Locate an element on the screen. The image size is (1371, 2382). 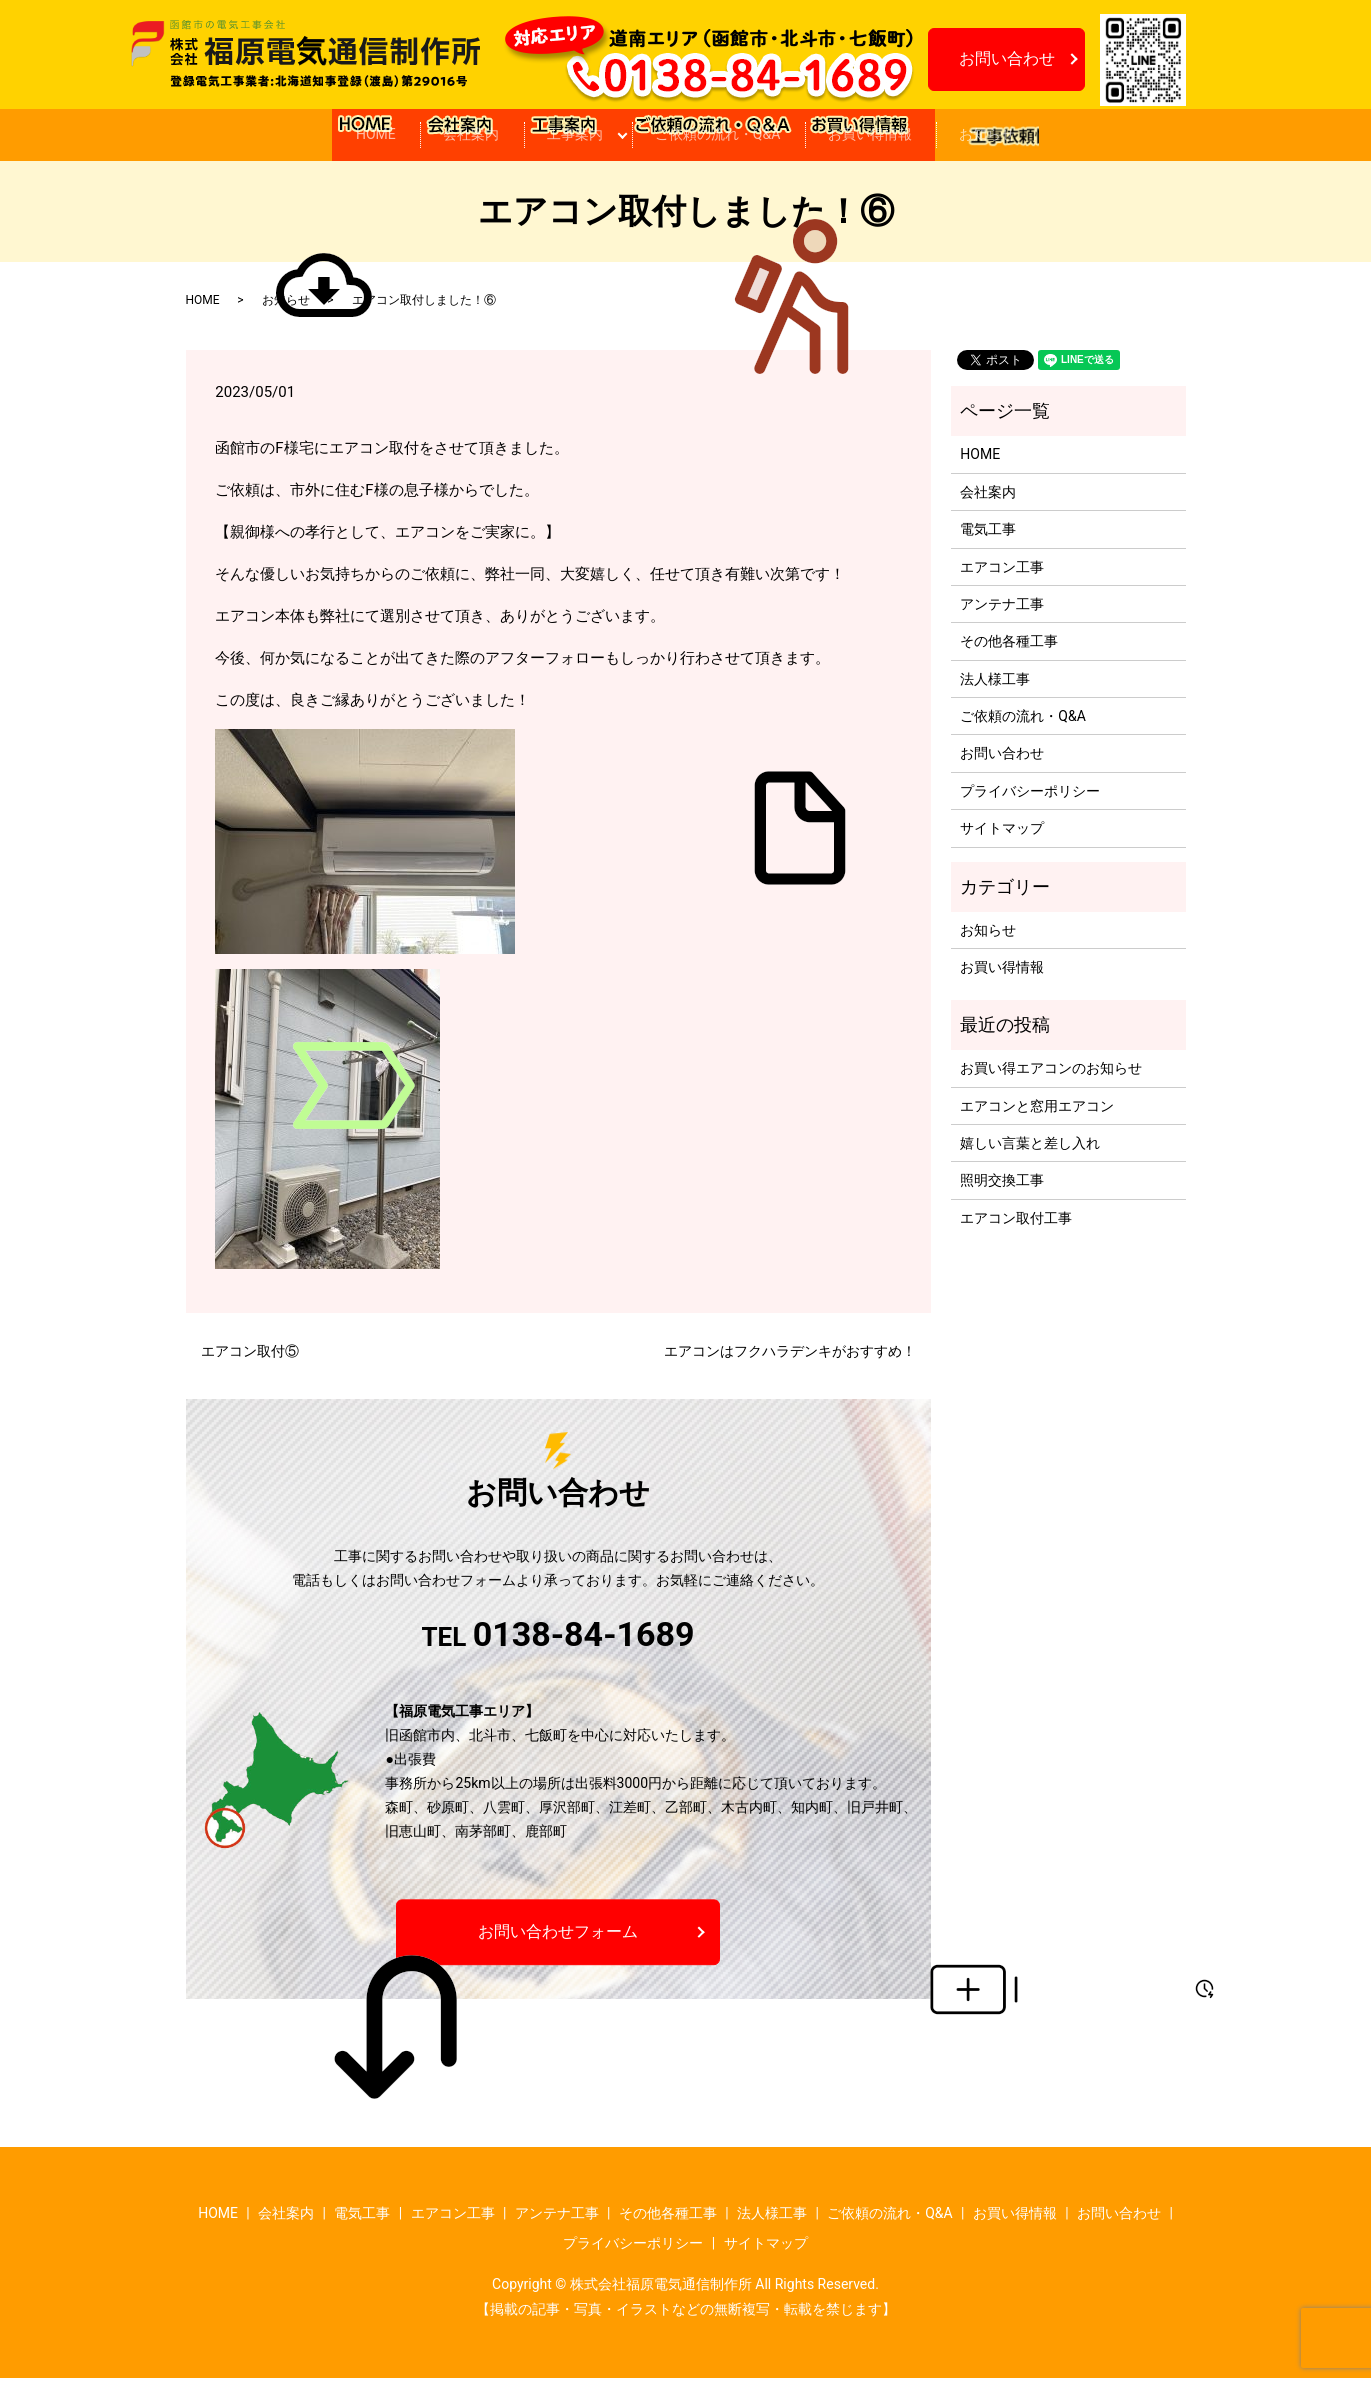
add or extend battery life is located at coordinates (972, 1989).